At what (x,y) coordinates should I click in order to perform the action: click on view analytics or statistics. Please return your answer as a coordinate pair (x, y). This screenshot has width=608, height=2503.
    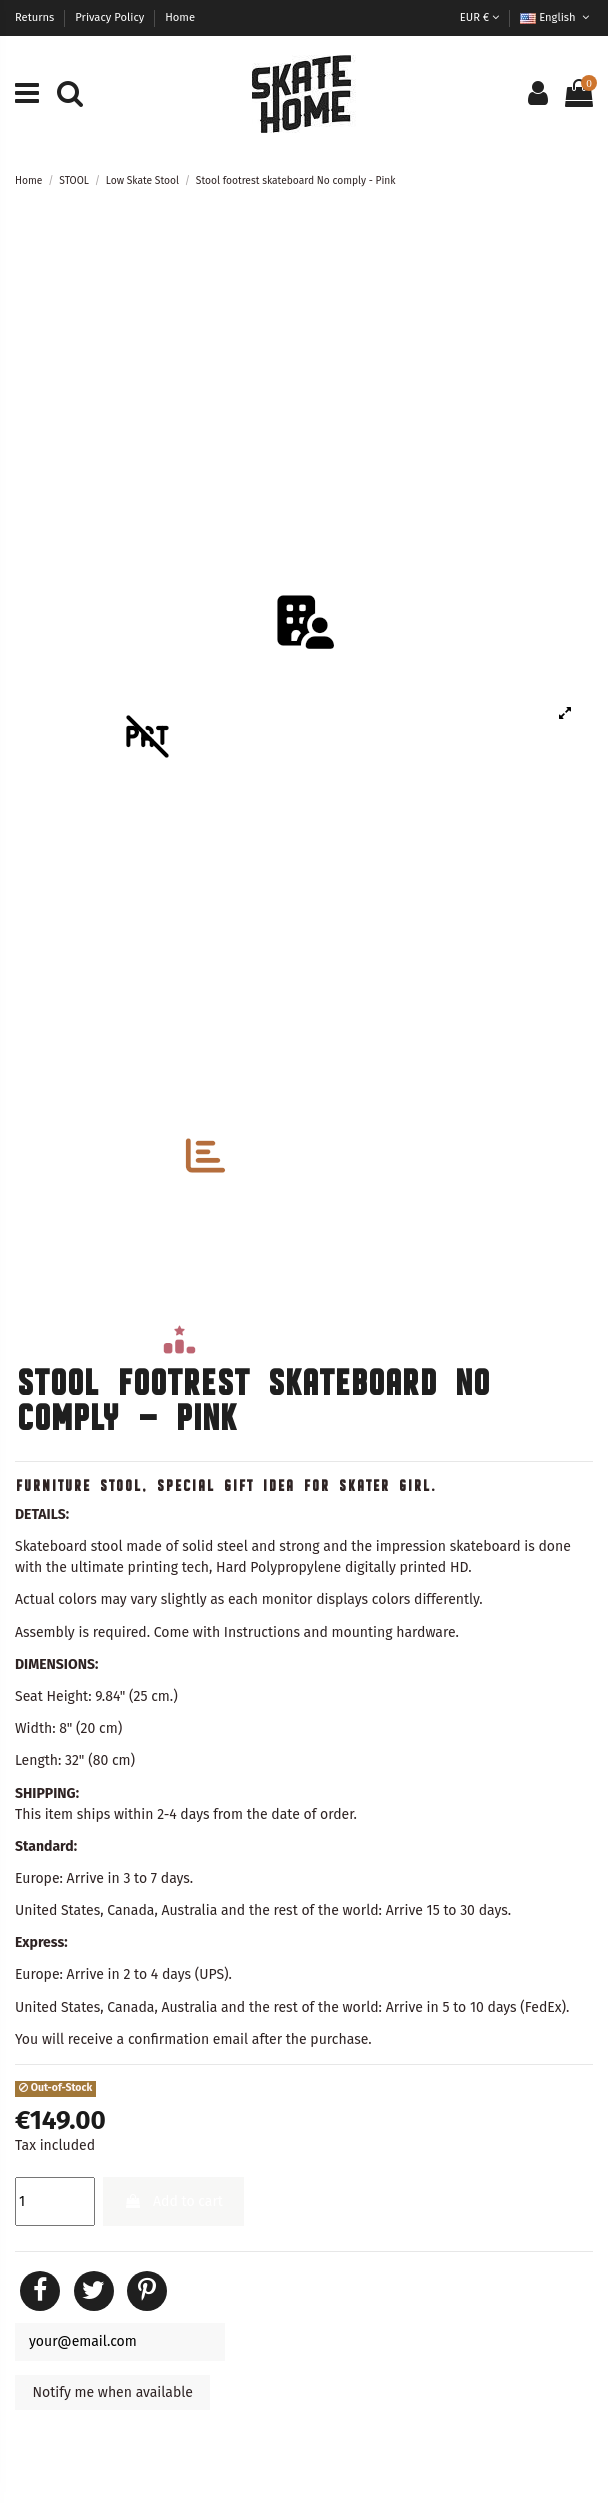
    Looking at the image, I should click on (205, 1155).